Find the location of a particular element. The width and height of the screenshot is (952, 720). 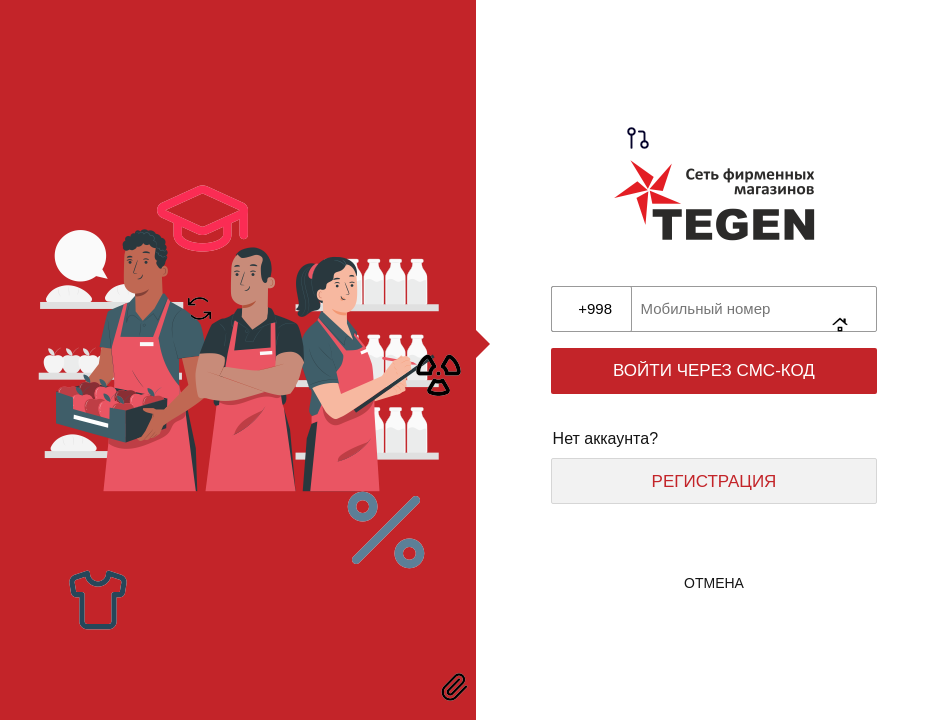

access education or learning resources is located at coordinates (202, 218).